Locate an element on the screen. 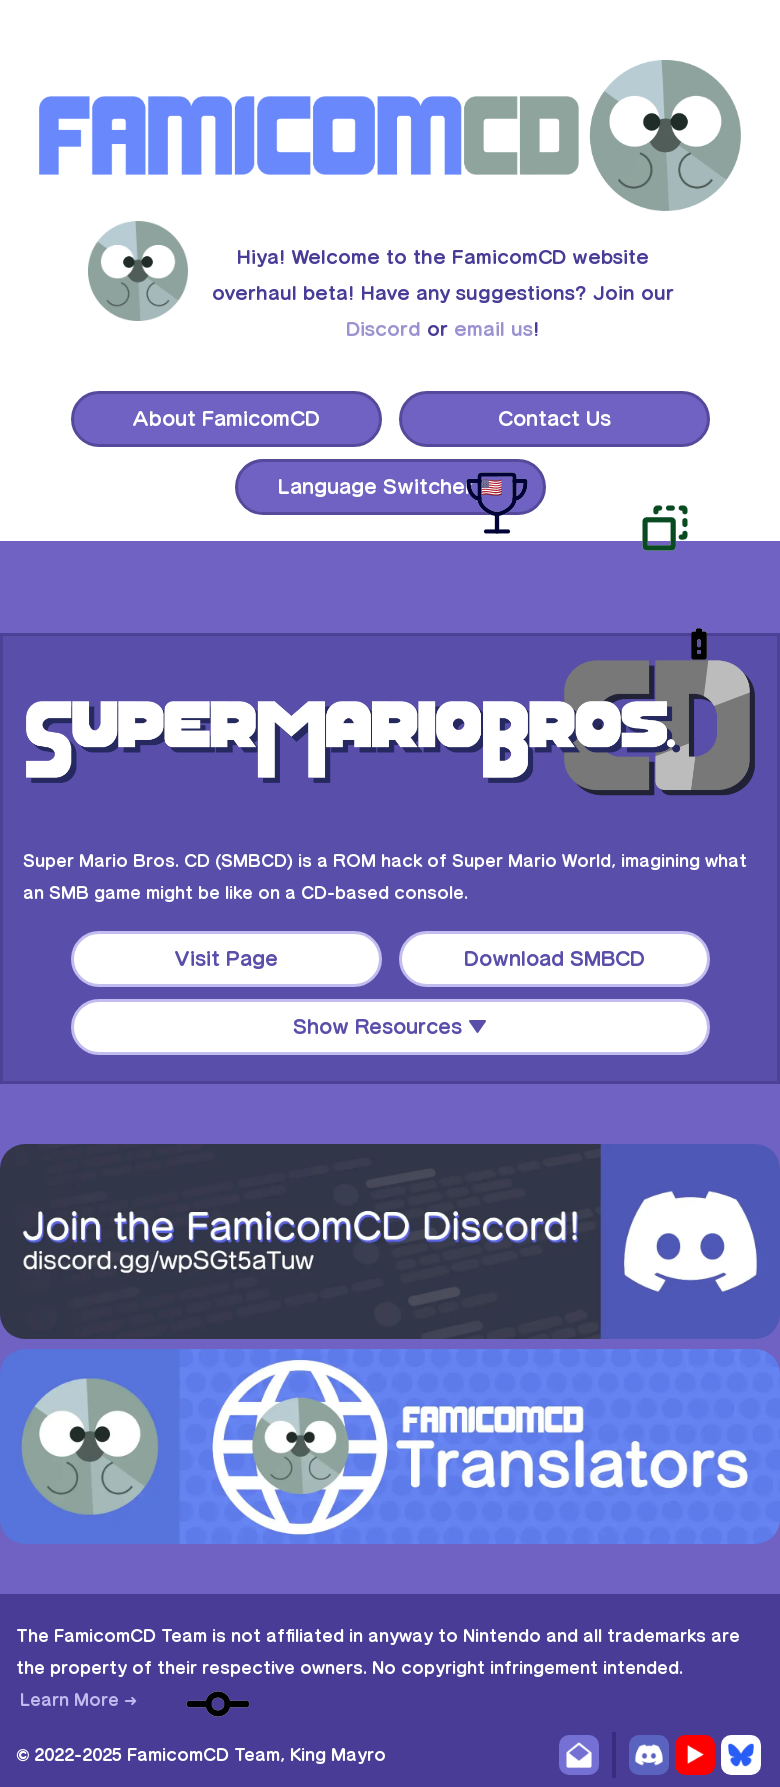 This screenshot has height=1787, width=780. view commit history on current branch is located at coordinates (218, 1704).